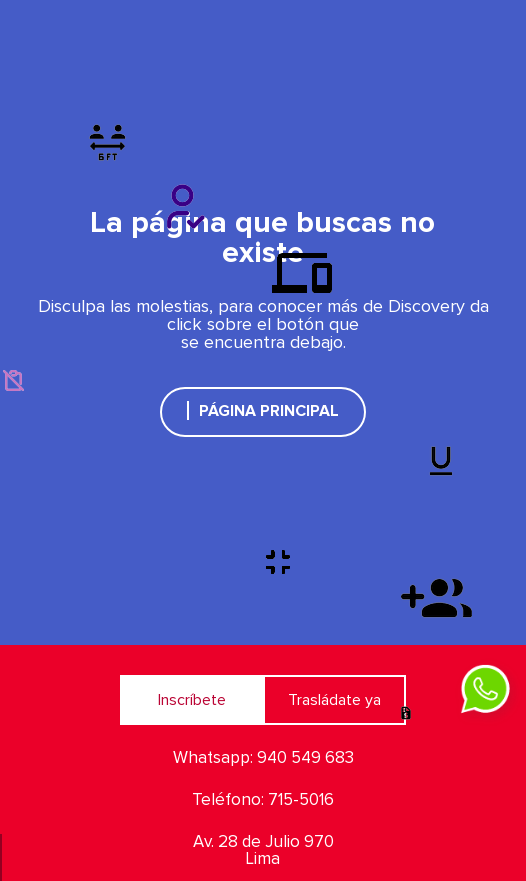  I want to click on apply underline formatting to selected text, so click(441, 461).